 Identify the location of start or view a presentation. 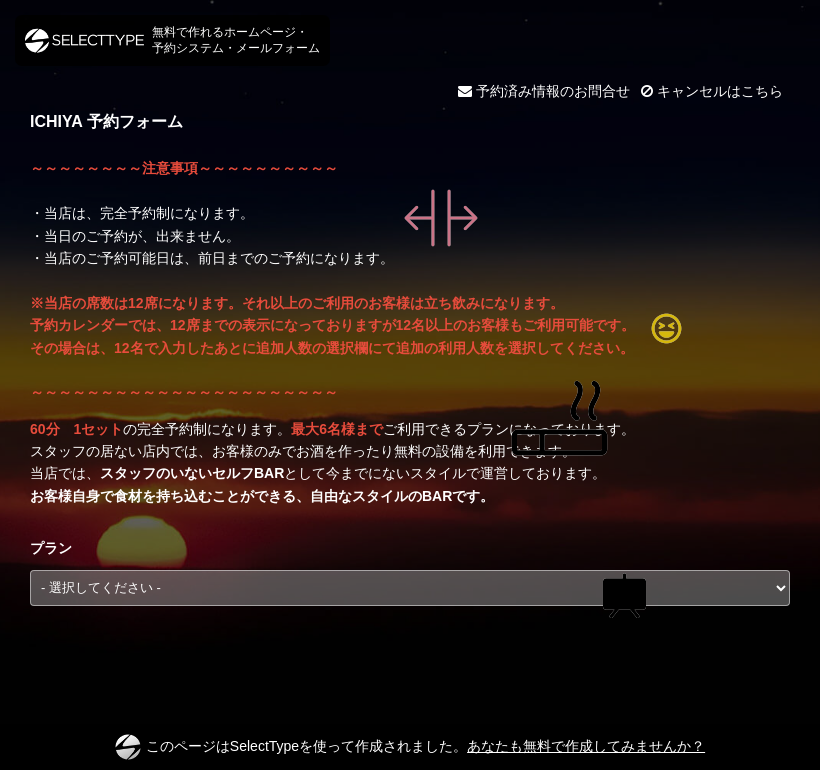
(624, 596).